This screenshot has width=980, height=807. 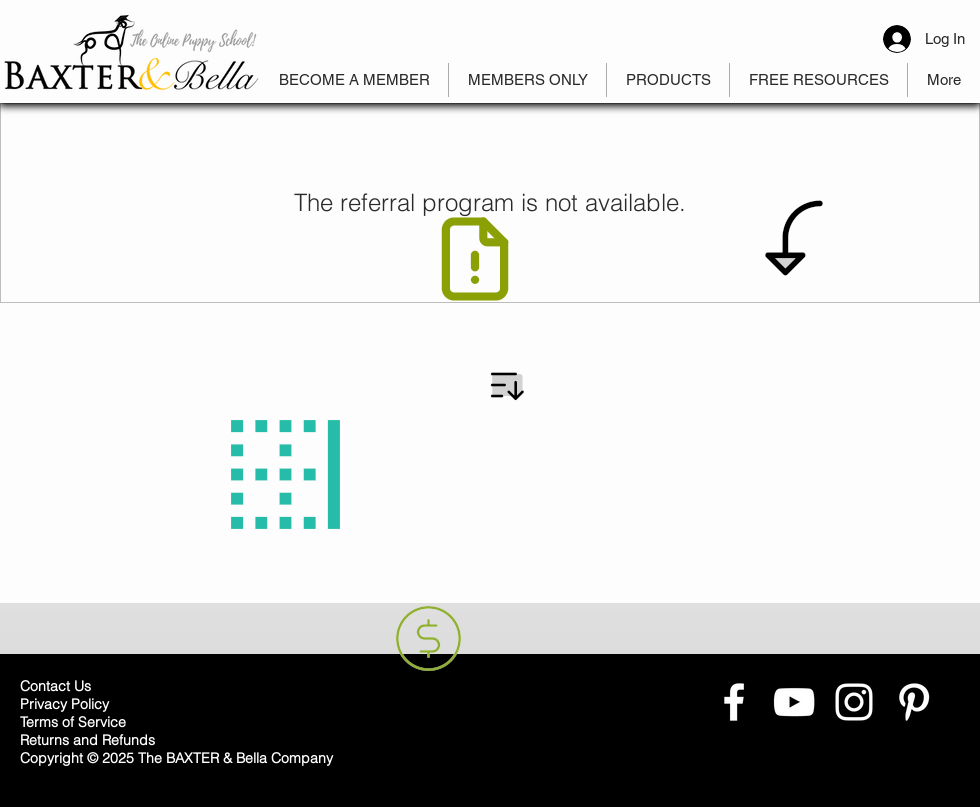 I want to click on sort items in ascending order, so click(x=506, y=385).